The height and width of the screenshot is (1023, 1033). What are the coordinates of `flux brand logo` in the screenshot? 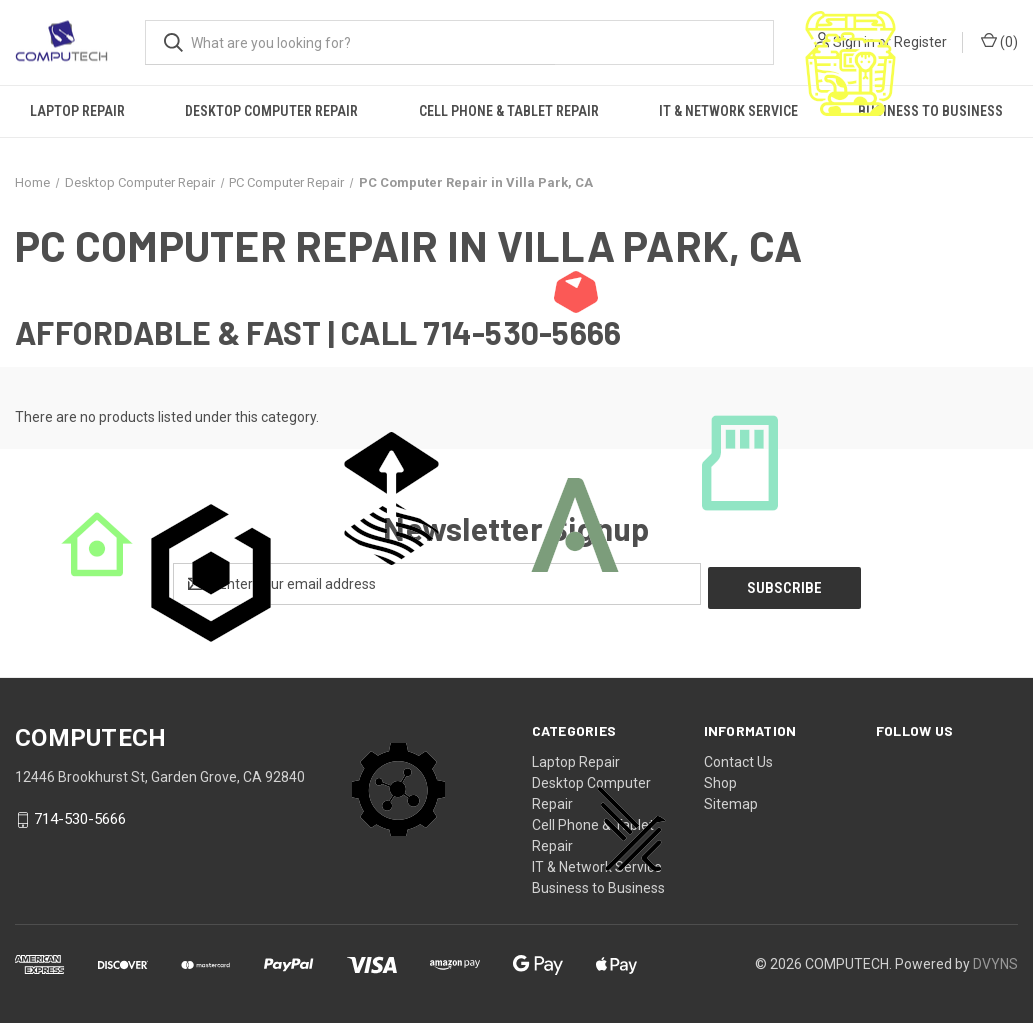 It's located at (391, 498).